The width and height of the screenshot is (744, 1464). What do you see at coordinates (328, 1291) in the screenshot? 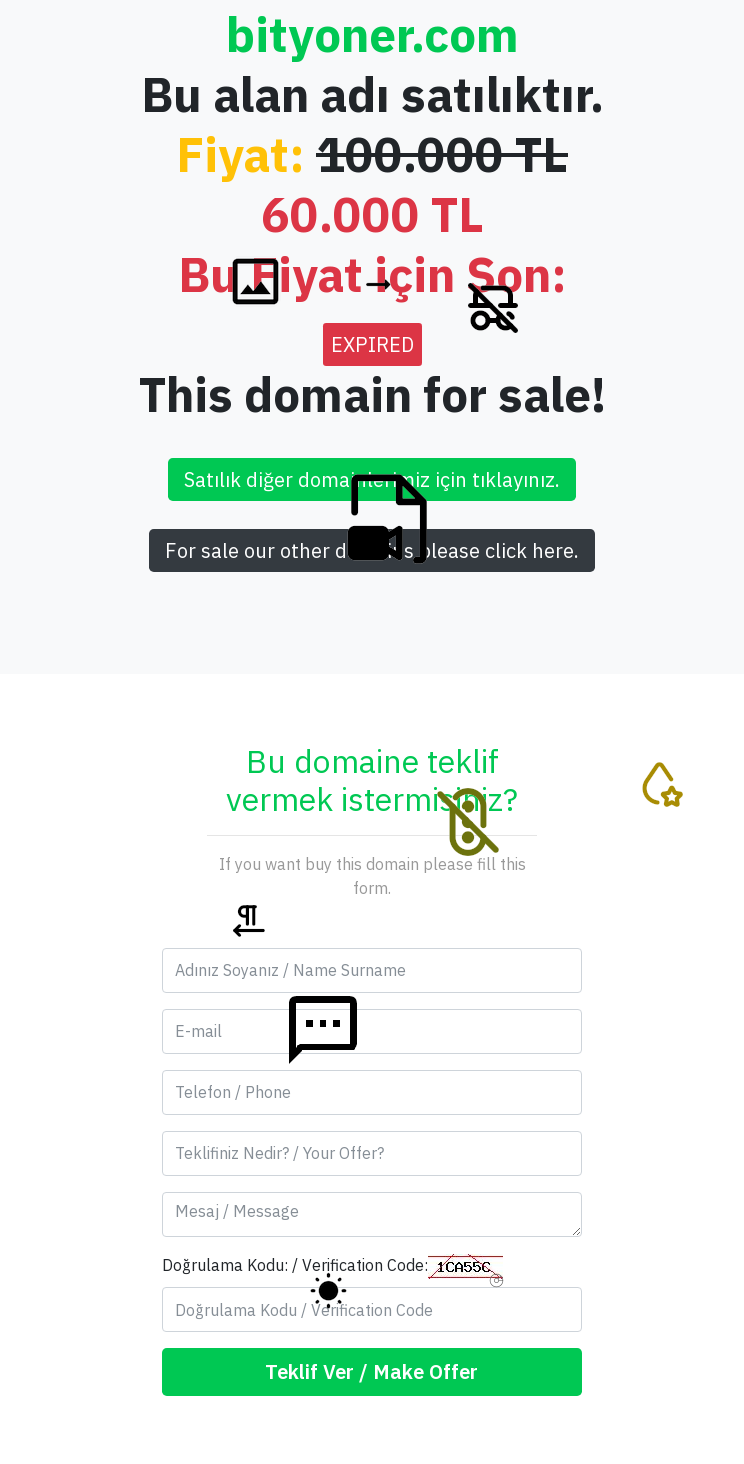
I see `toggle light mode or bright display` at bounding box center [328, 1291].